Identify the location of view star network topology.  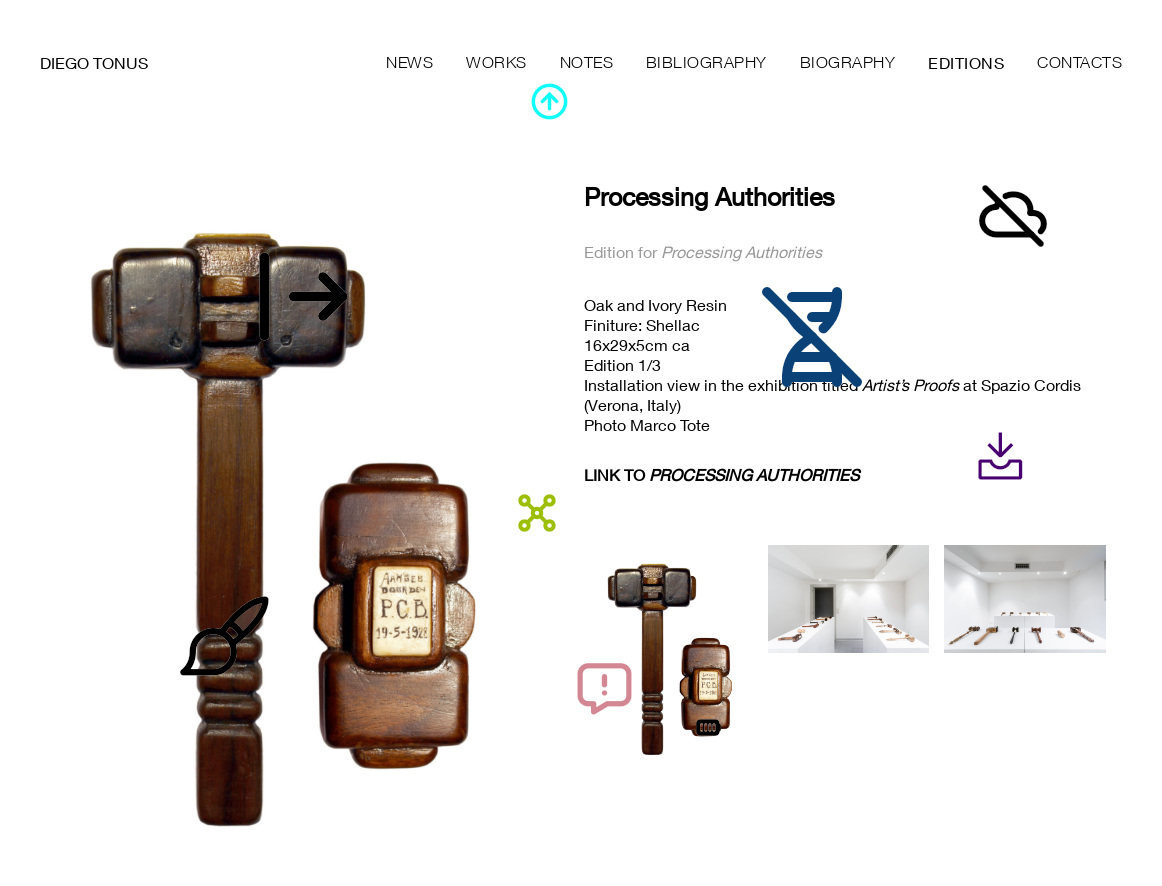
(537, 513).